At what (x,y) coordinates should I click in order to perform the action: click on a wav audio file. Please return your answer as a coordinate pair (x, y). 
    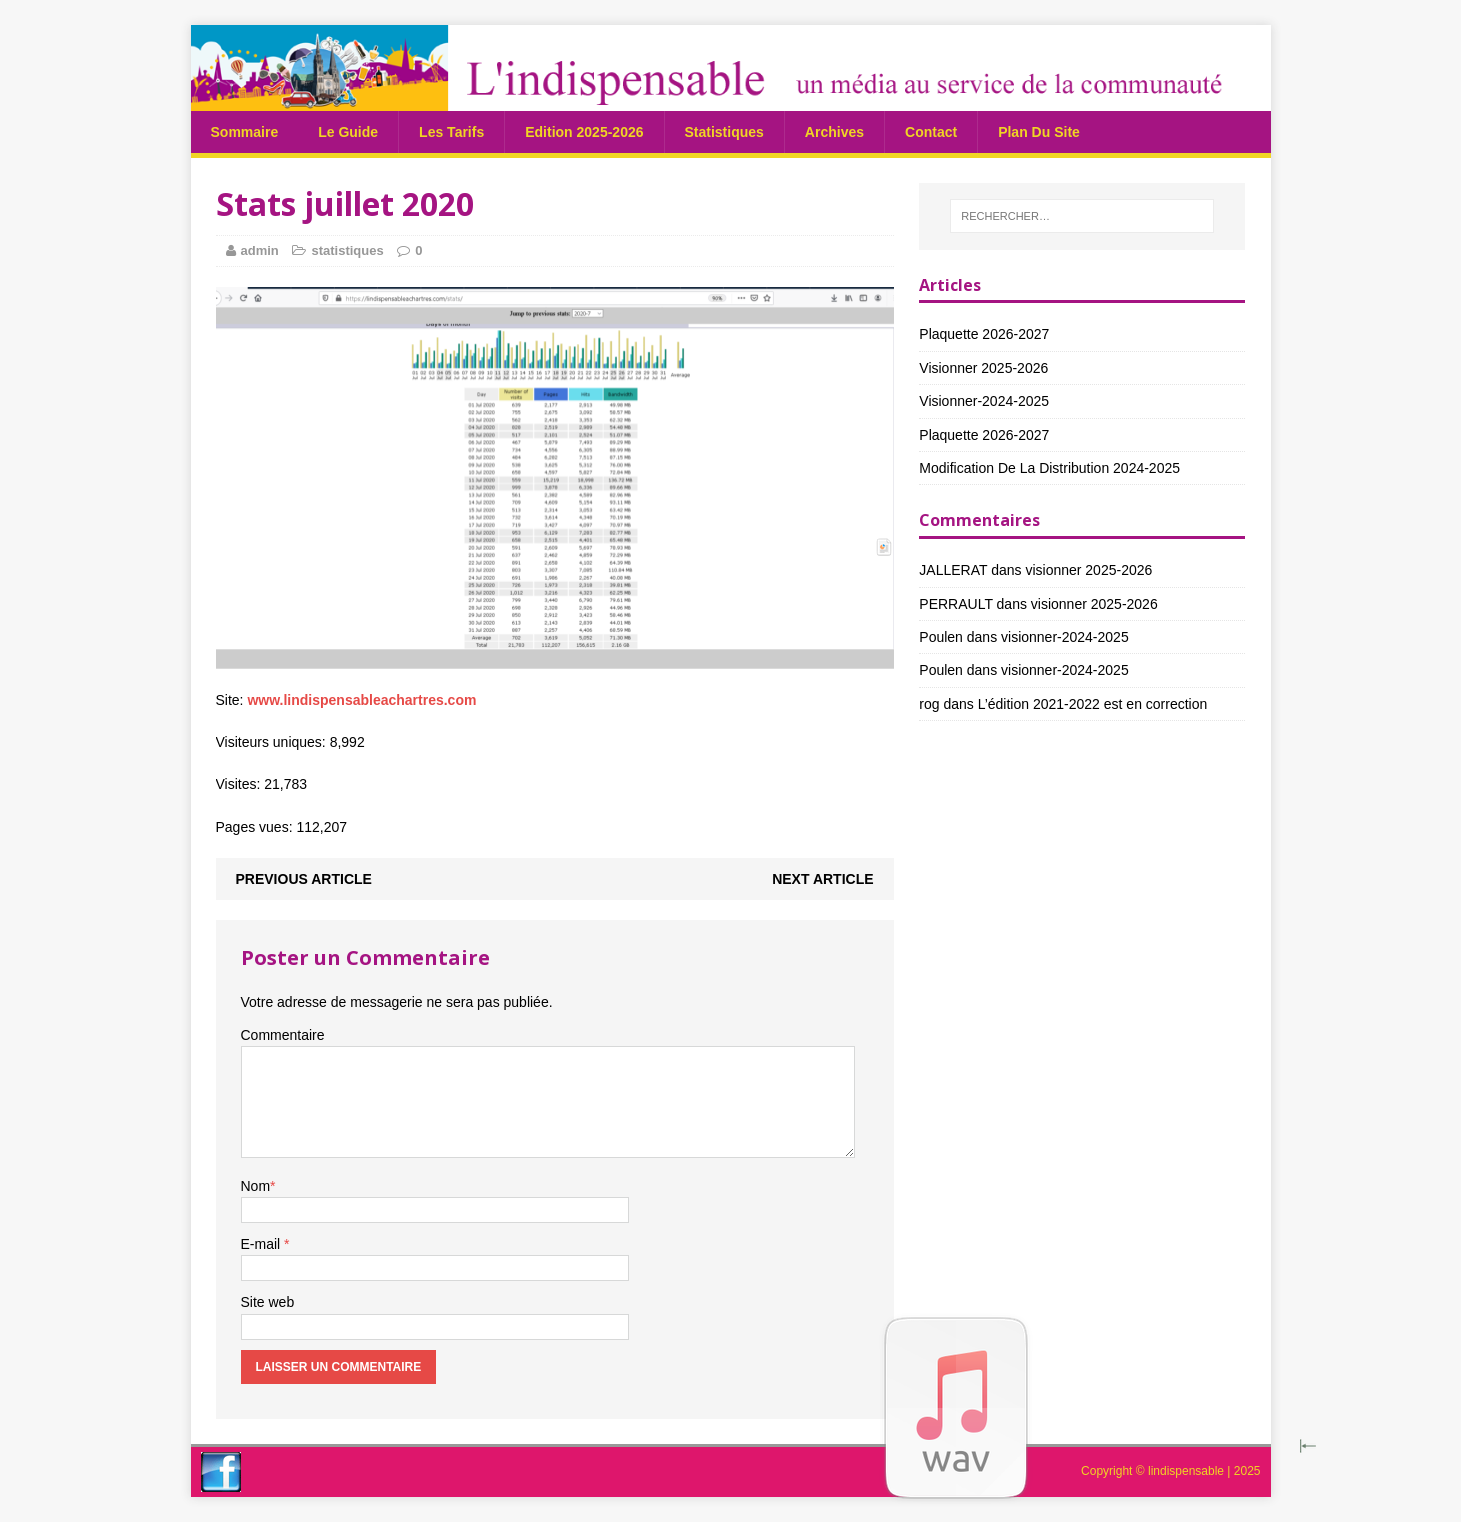
    Looking at the image, I should click on (956, 1408).